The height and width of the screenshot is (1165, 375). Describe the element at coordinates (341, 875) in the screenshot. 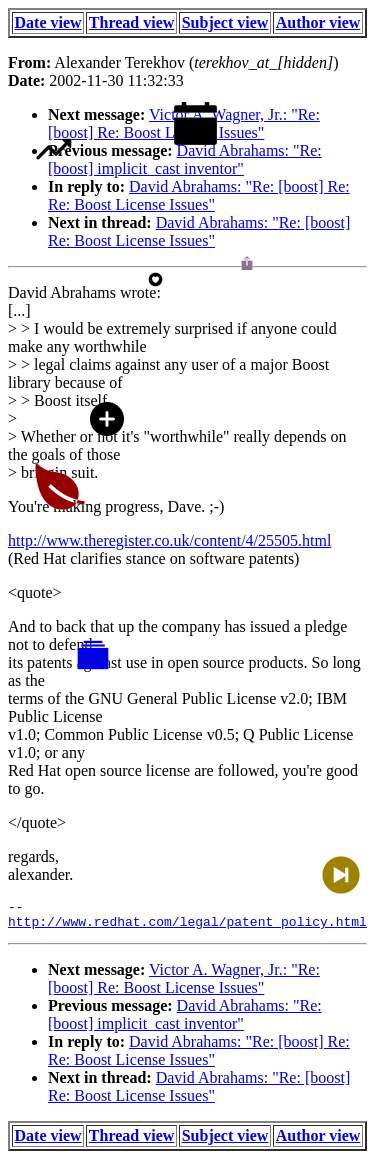

I see `skip to the next track` at that location.